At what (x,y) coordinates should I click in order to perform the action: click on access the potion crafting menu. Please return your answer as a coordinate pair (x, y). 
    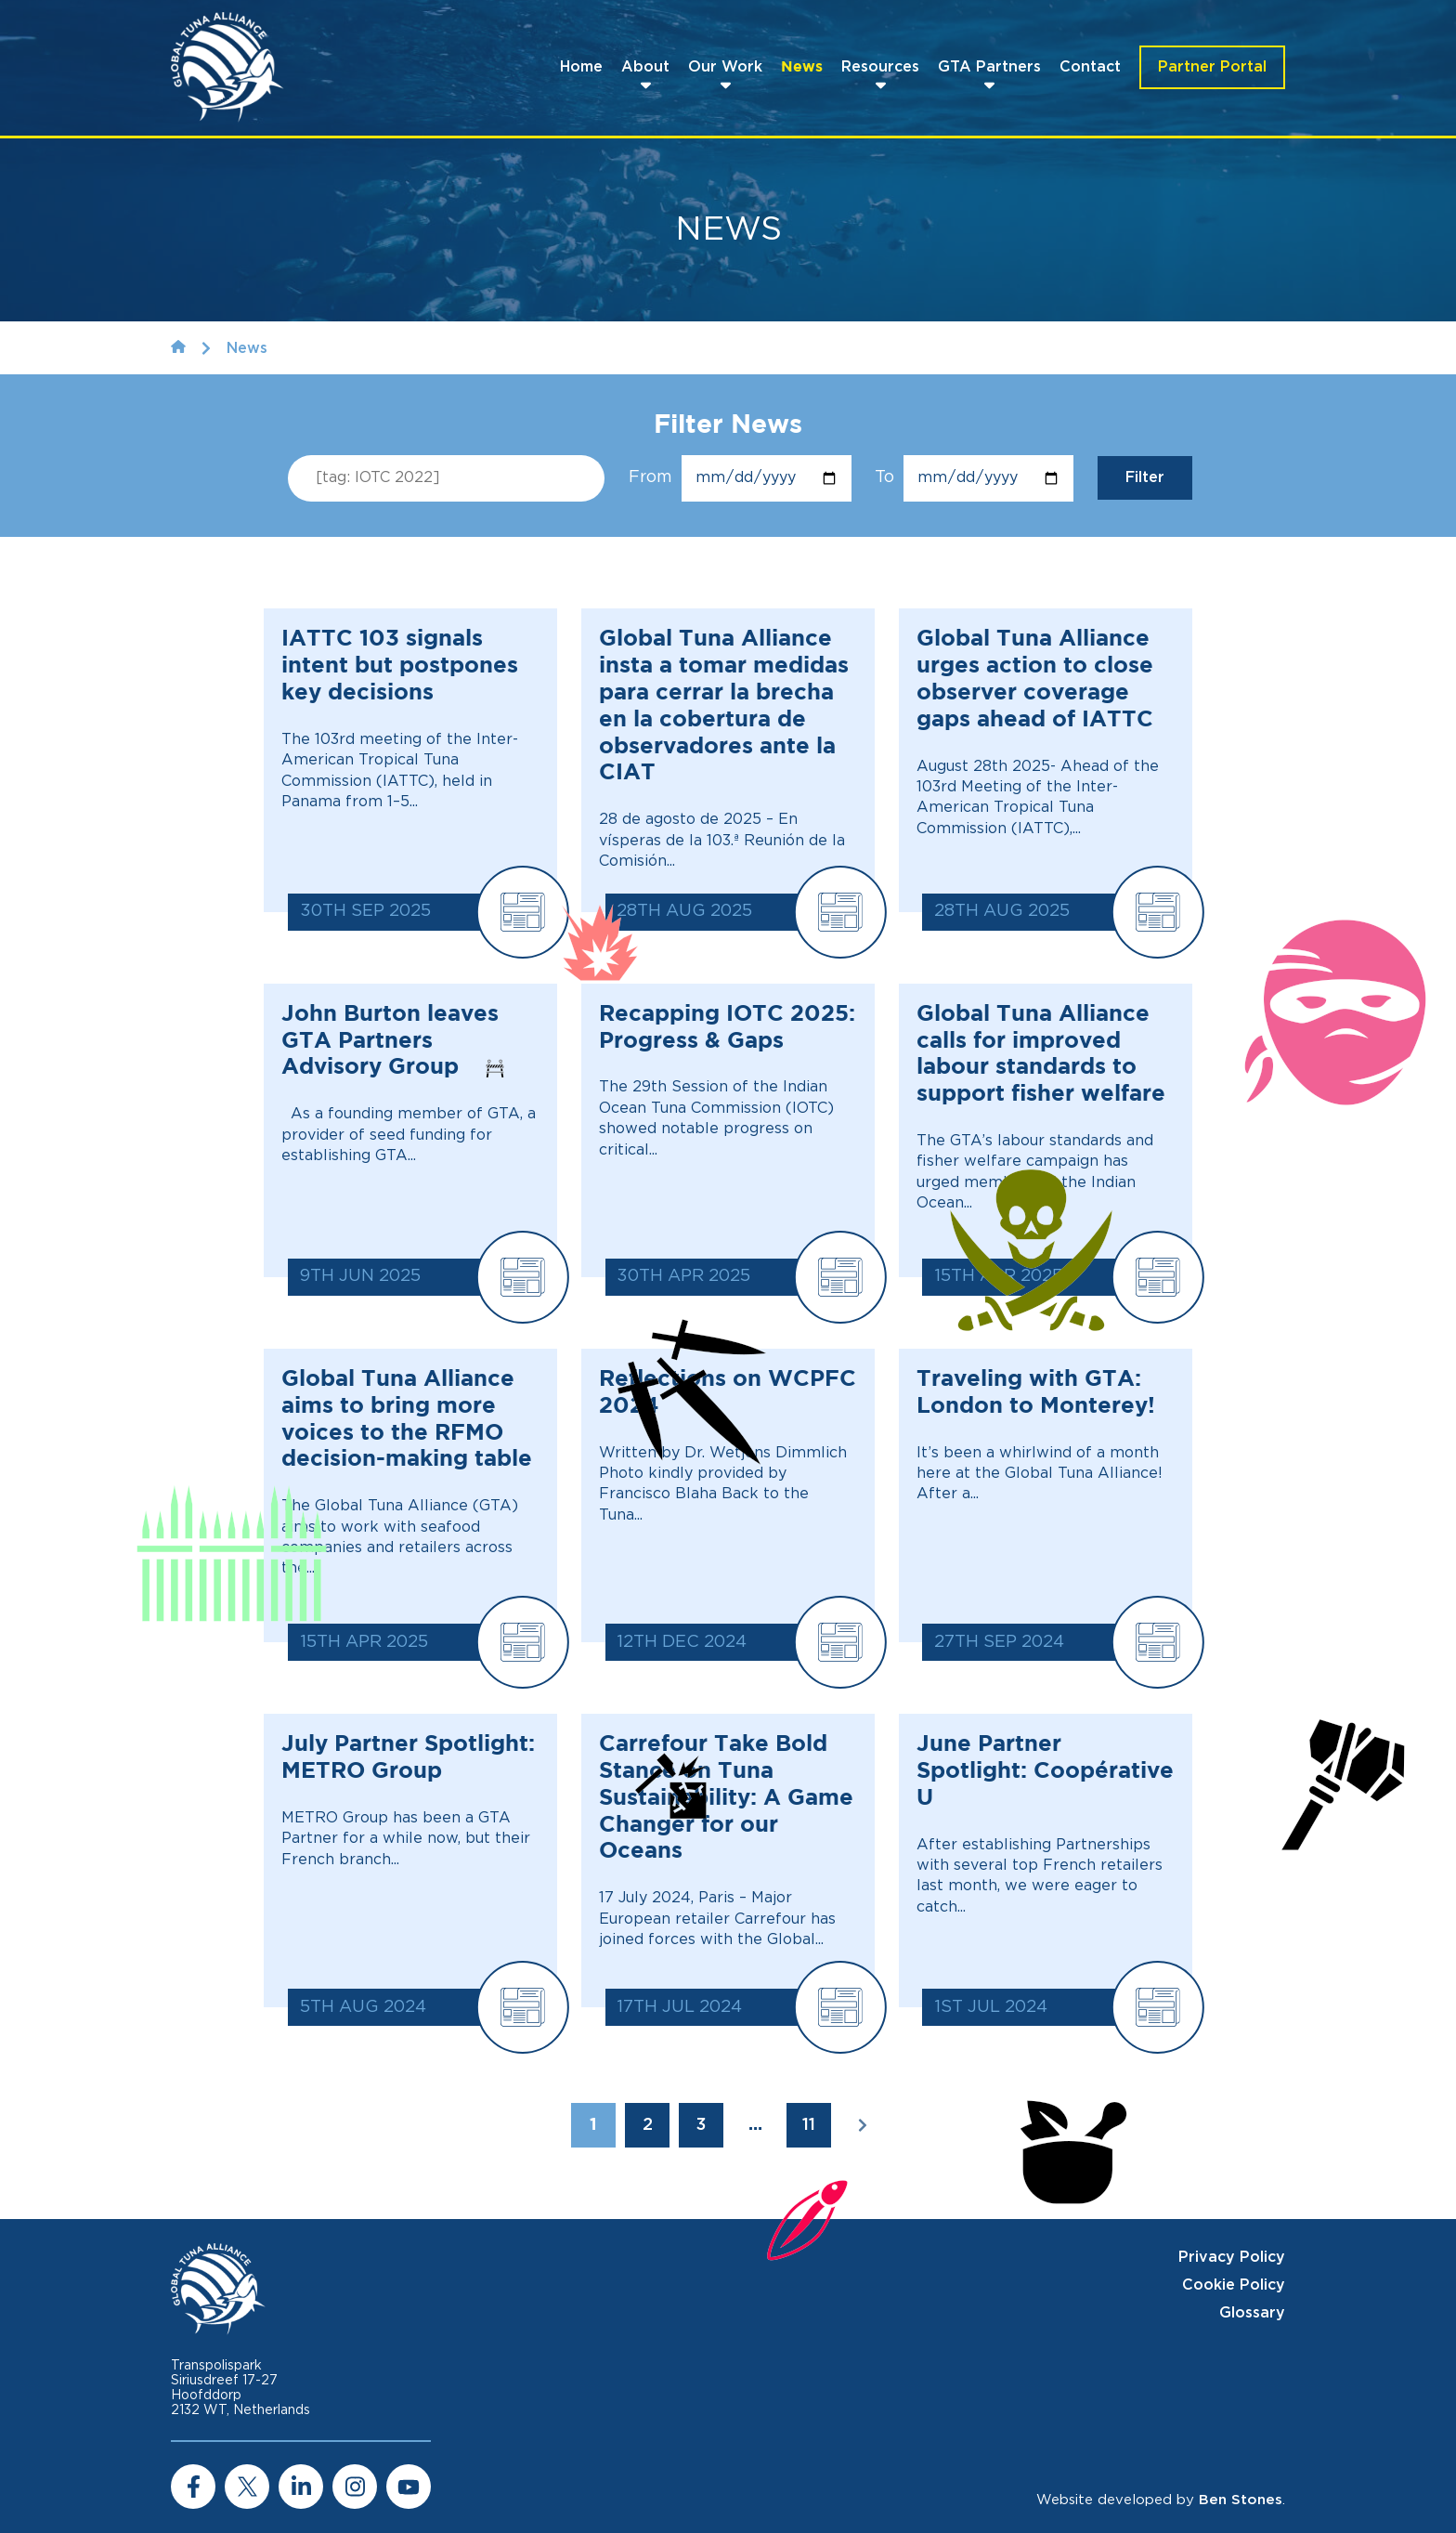
    Looking at the image, I should click on (1073, 2152).